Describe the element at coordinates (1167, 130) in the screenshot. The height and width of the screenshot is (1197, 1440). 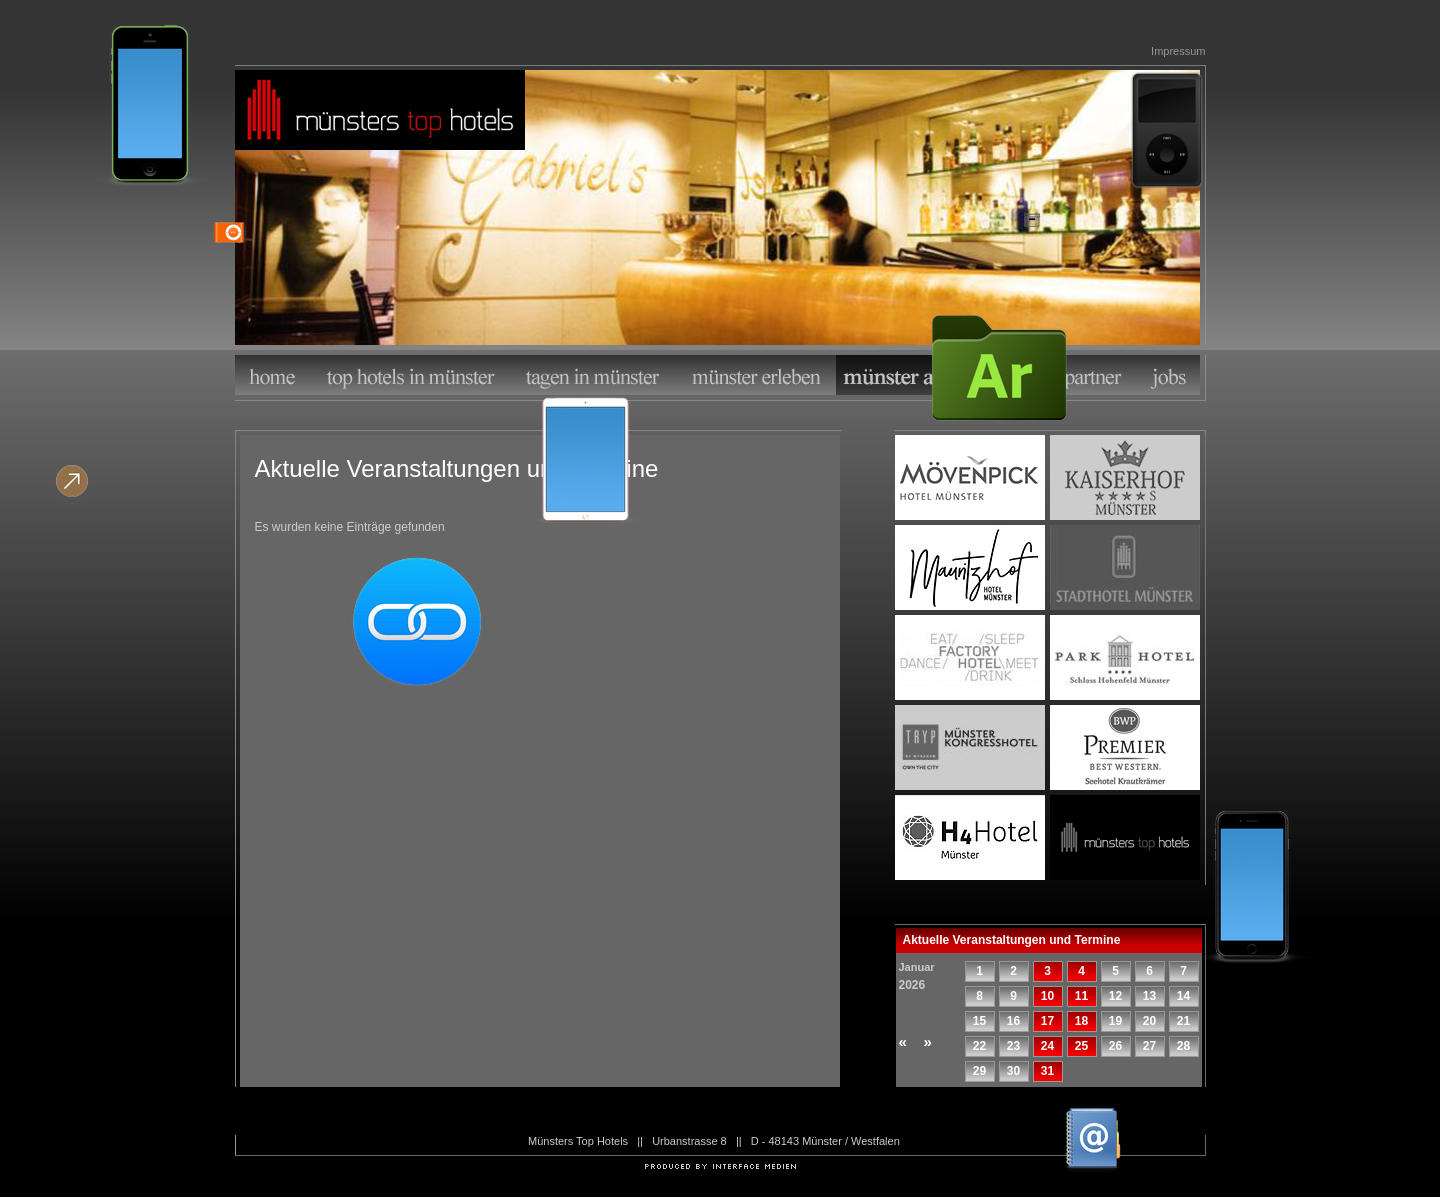
I see `iPod classic device icon` at that location.